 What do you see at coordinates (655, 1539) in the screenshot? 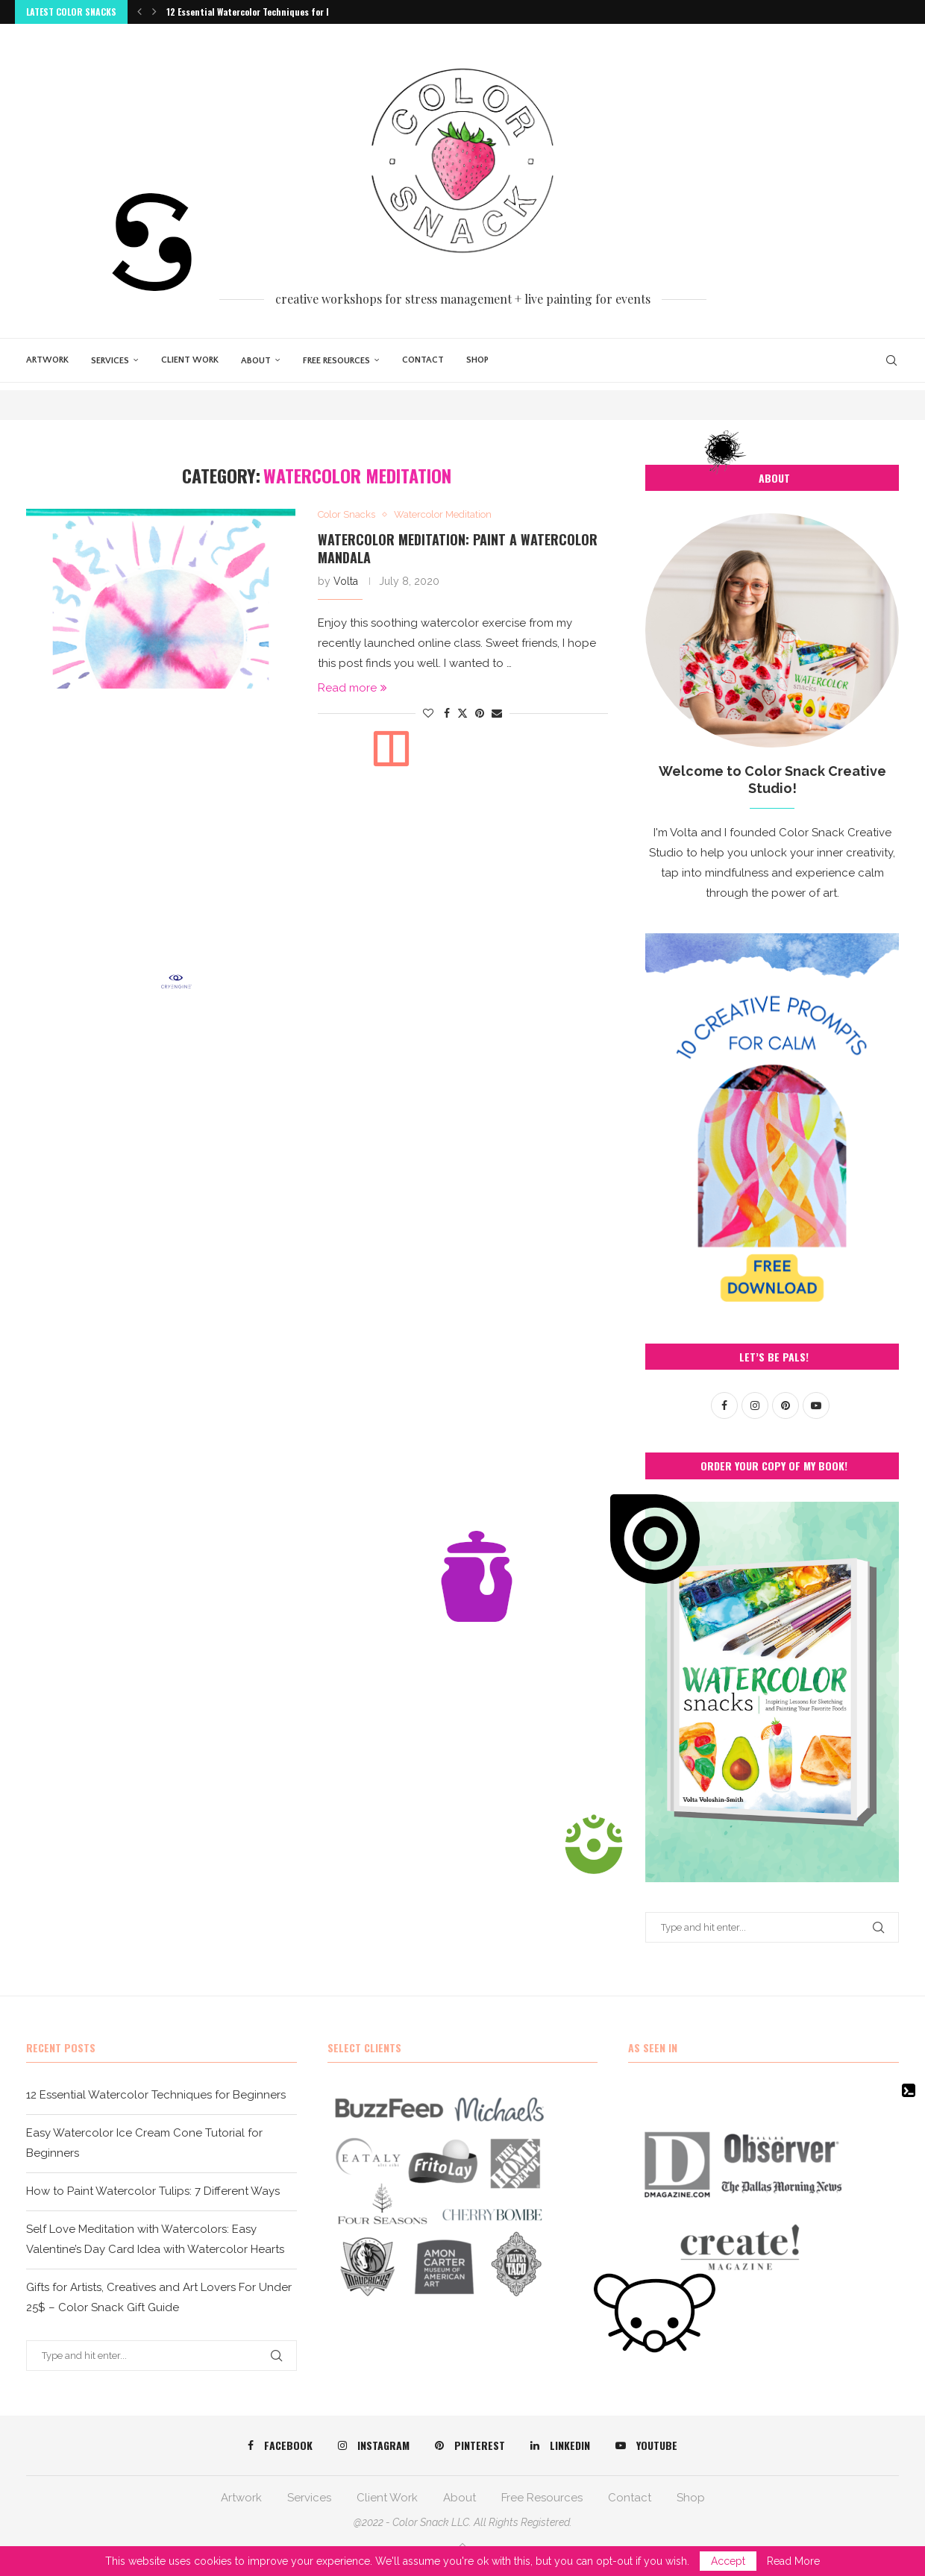
I see `open Issuu digital publishing platform` at bounding box center [655, 1539].